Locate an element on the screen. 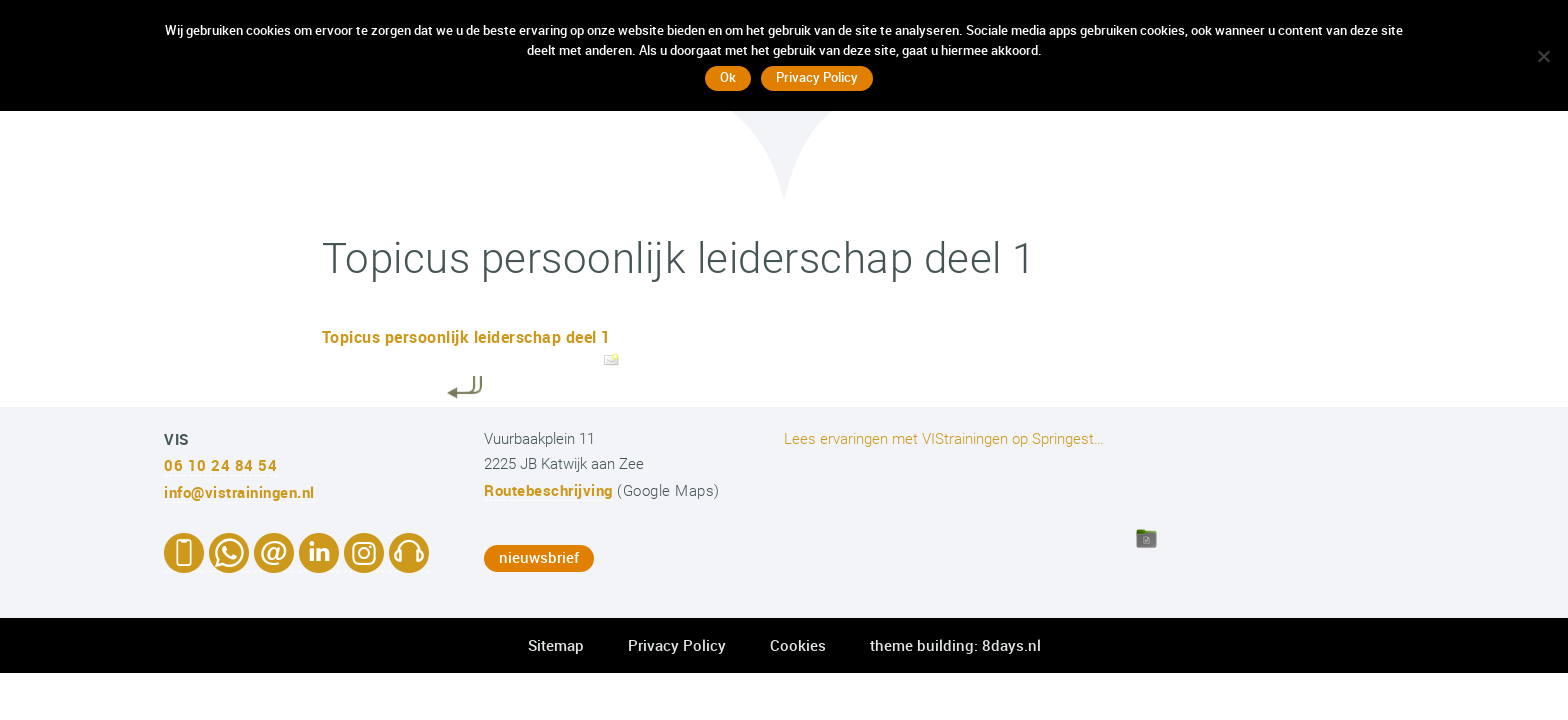 The width and height of the screenshot is (1568, 720). reply to all recipients of an email is located at coordinates (464, 385).